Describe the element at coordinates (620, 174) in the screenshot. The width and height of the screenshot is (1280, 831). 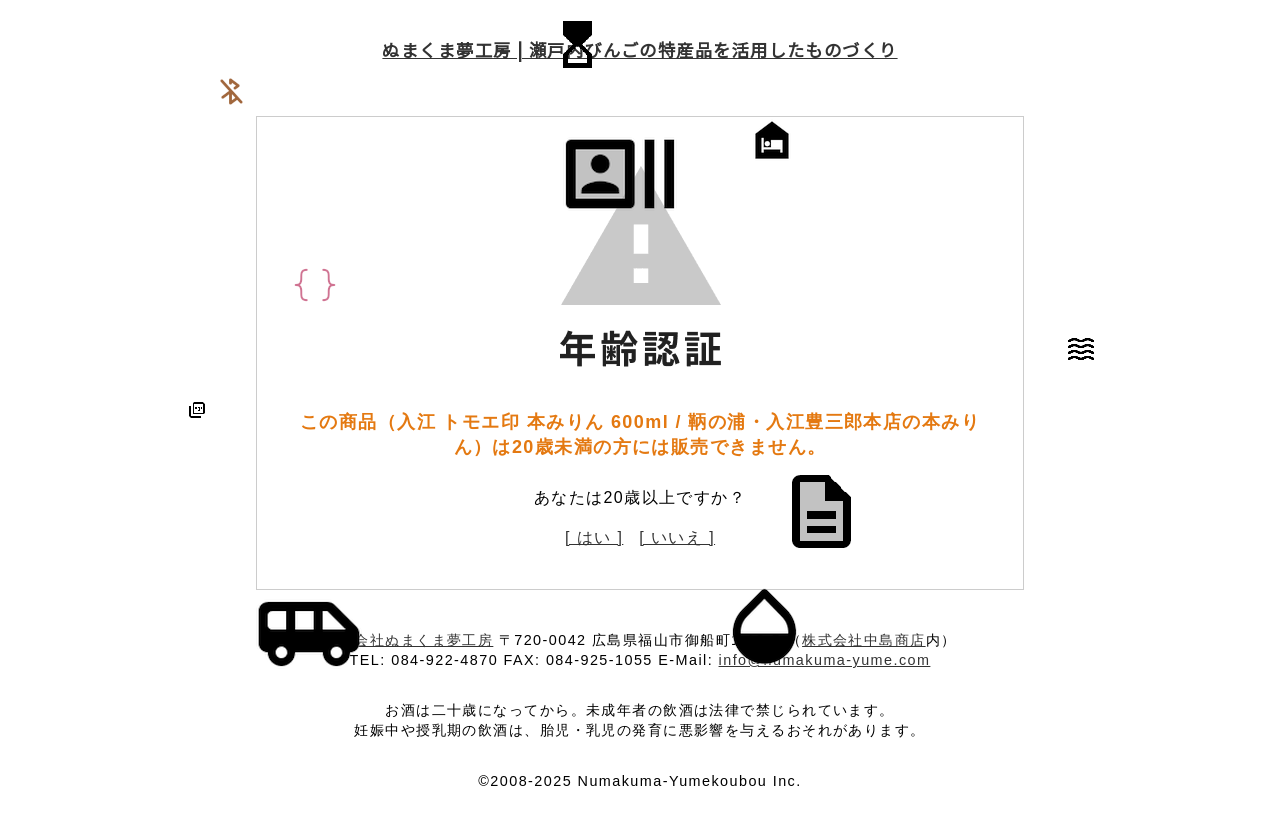
I see `view recently contacted people` at that location.